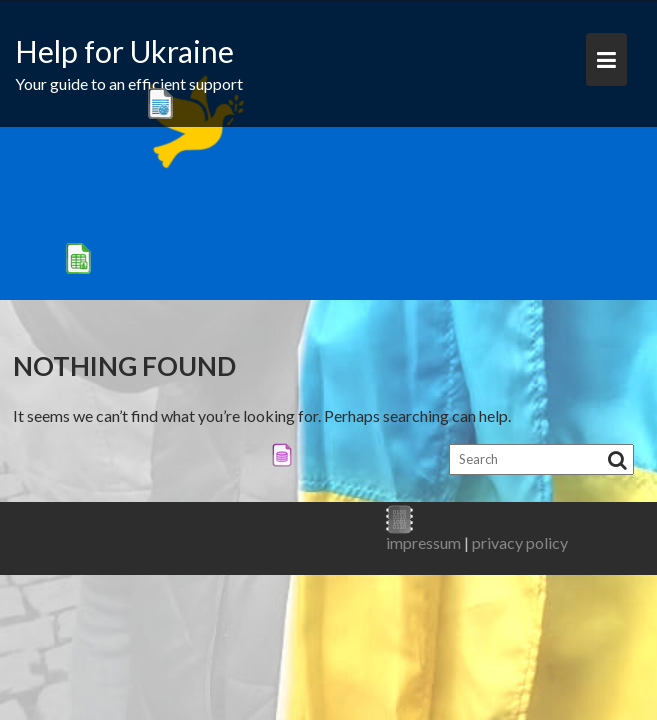 The width and height of the screenshot is (657, 720). I want to click on open a libreoffice calc spreadsheet file, so click(78, 258).